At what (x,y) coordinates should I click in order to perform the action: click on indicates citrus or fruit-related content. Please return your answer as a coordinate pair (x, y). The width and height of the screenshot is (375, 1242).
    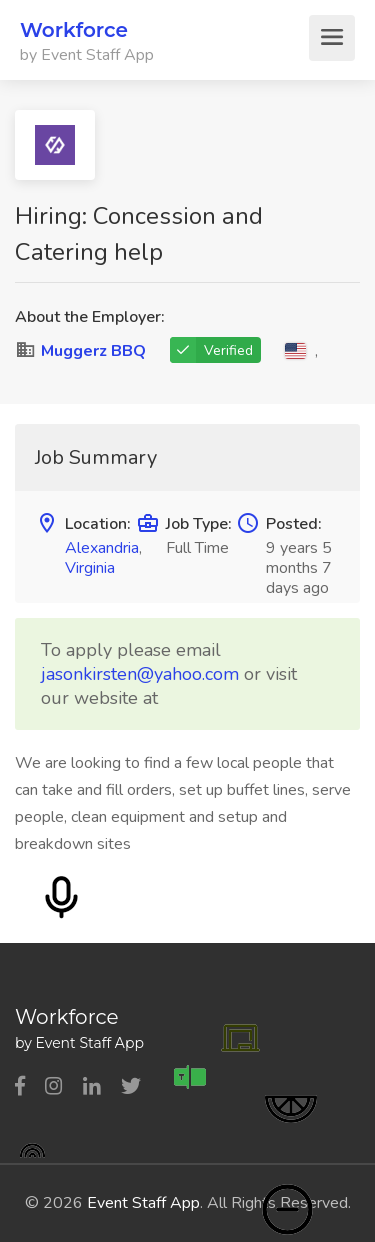
    Looking at the image, I should click on (291, 1105).